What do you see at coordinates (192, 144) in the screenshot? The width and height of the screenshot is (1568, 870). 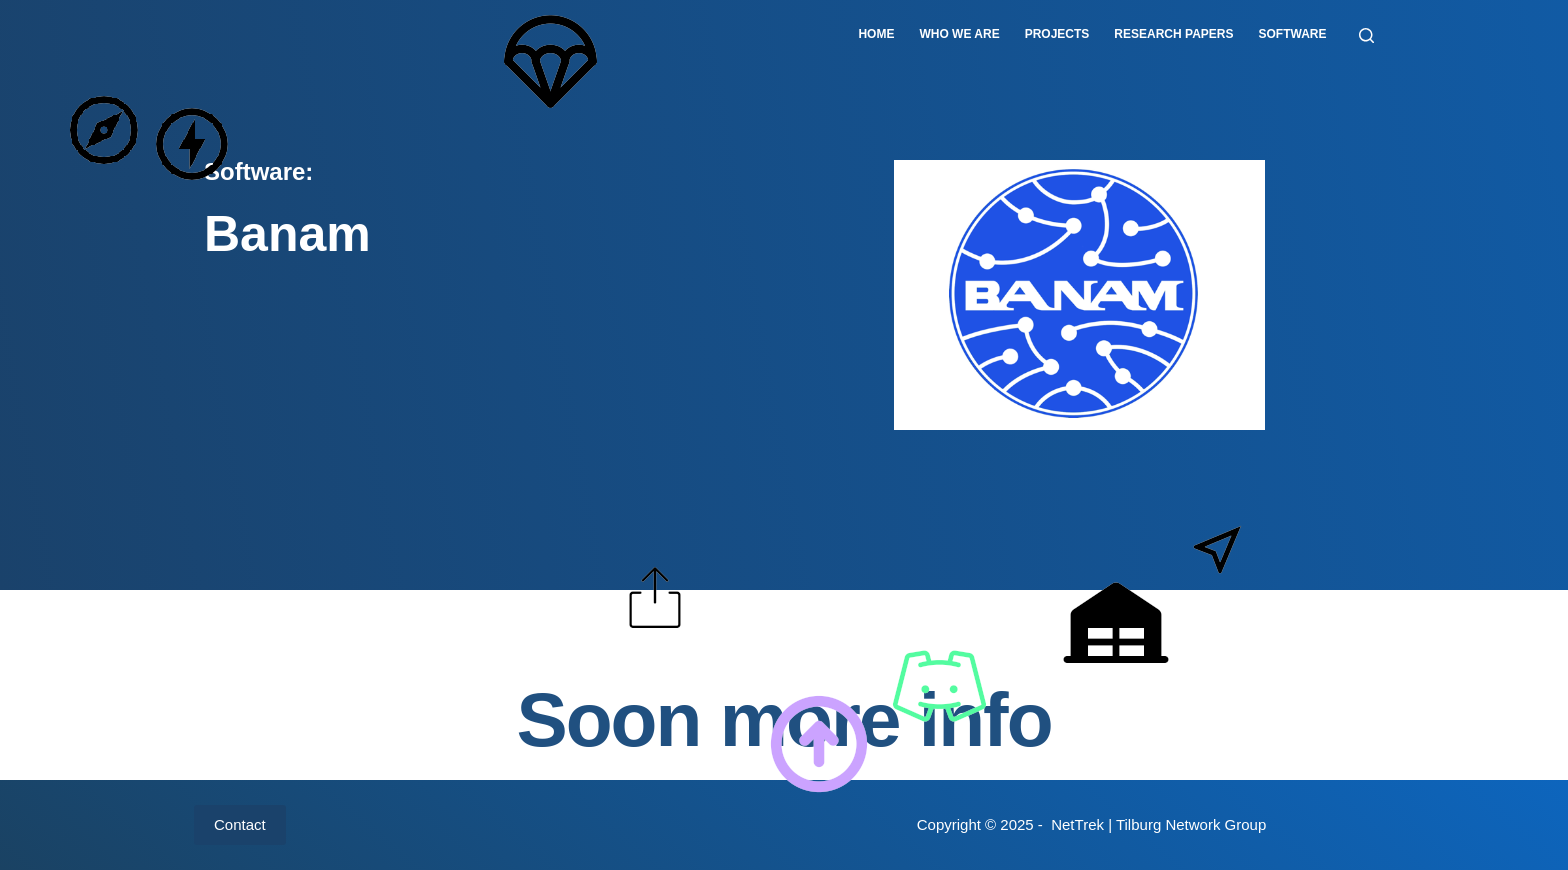 I see `indicates offline or cached content available` at bounding box center [192, 144].